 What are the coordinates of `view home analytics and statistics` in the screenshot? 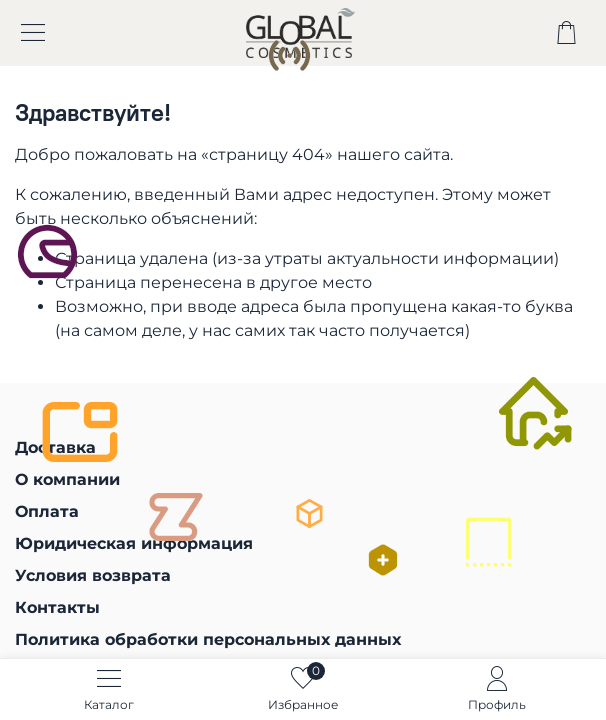 It's located at (533, 411).